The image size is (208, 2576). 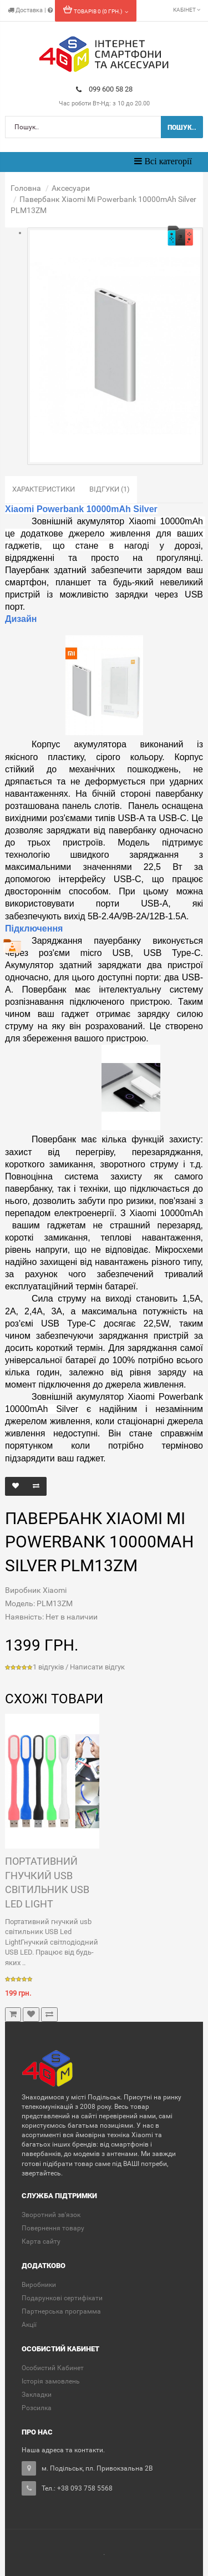 What do you see at coordinates (180, 236) in the screenshot?
I see `open nintendo switch games folder` at bounding box center [180, 236].